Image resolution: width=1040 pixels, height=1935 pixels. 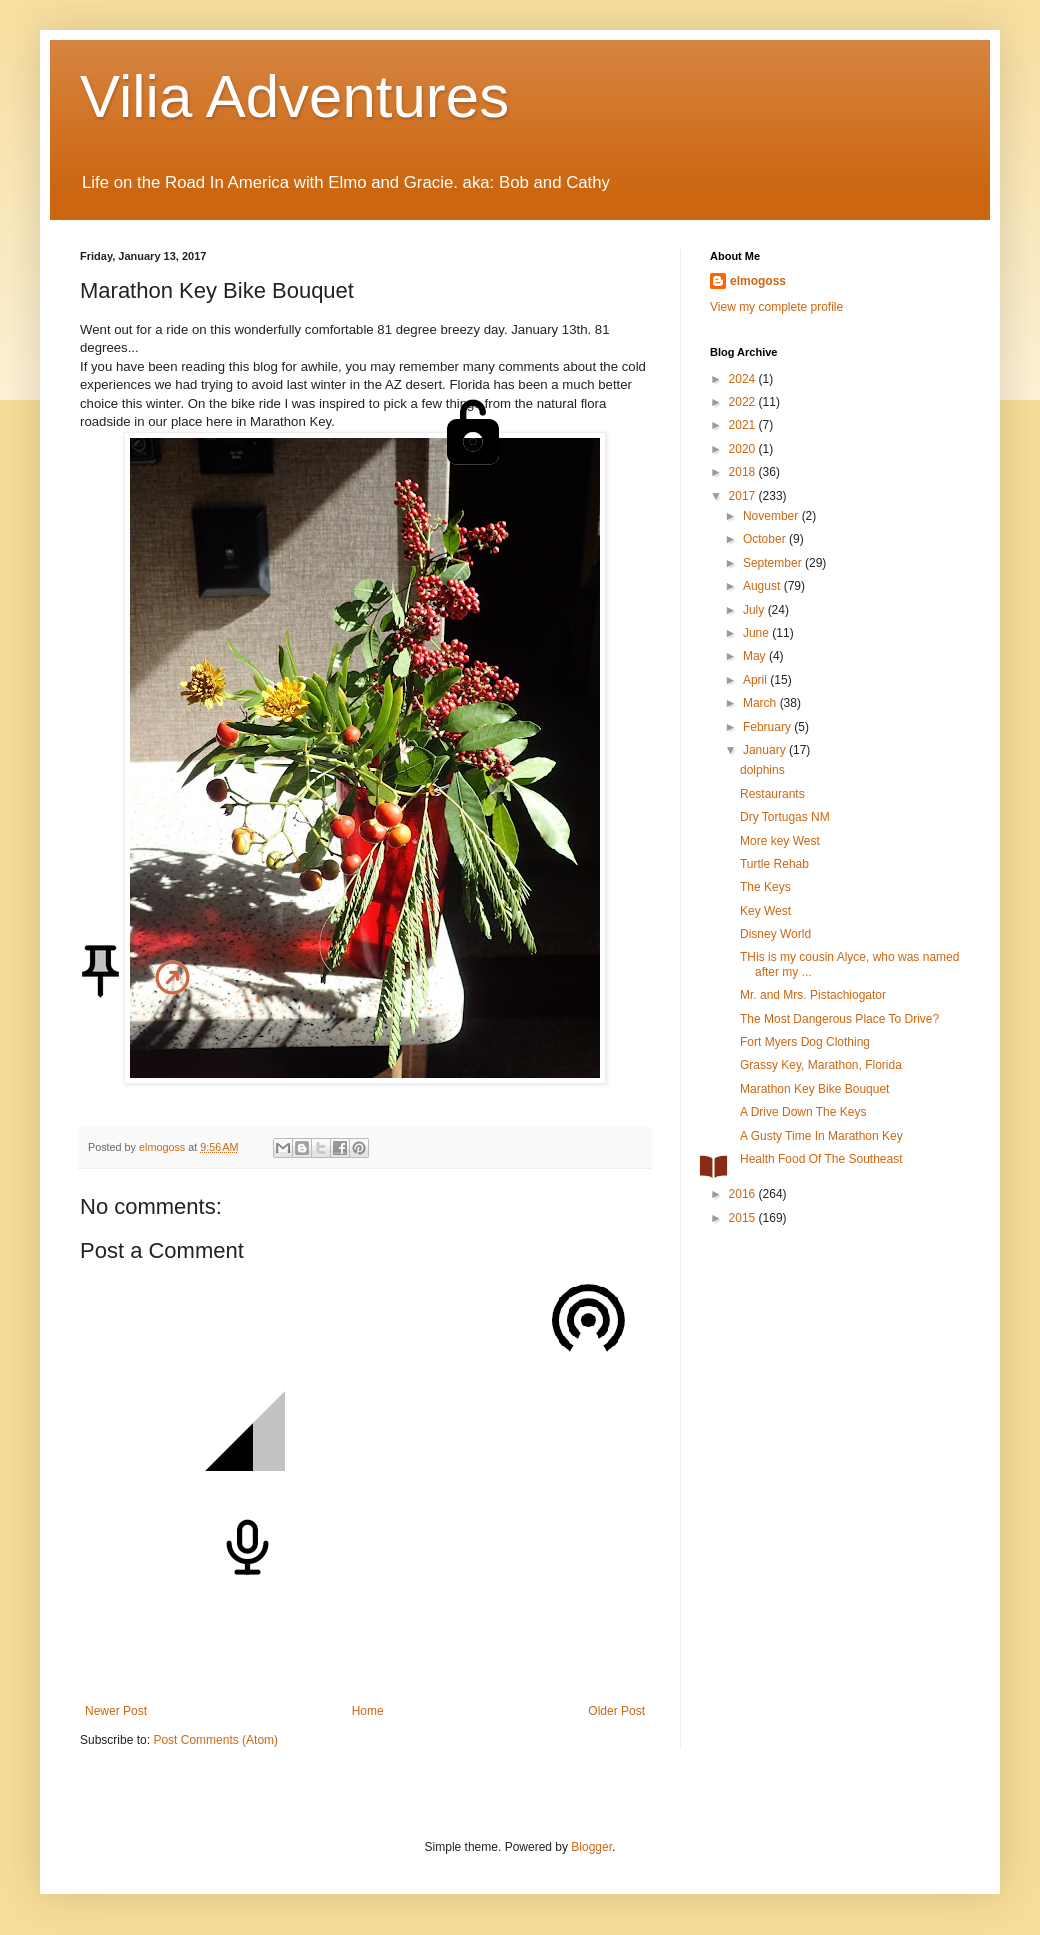 I want to click on enable mobile hotspot or wifi tethering, so click(x=588, y=1316).